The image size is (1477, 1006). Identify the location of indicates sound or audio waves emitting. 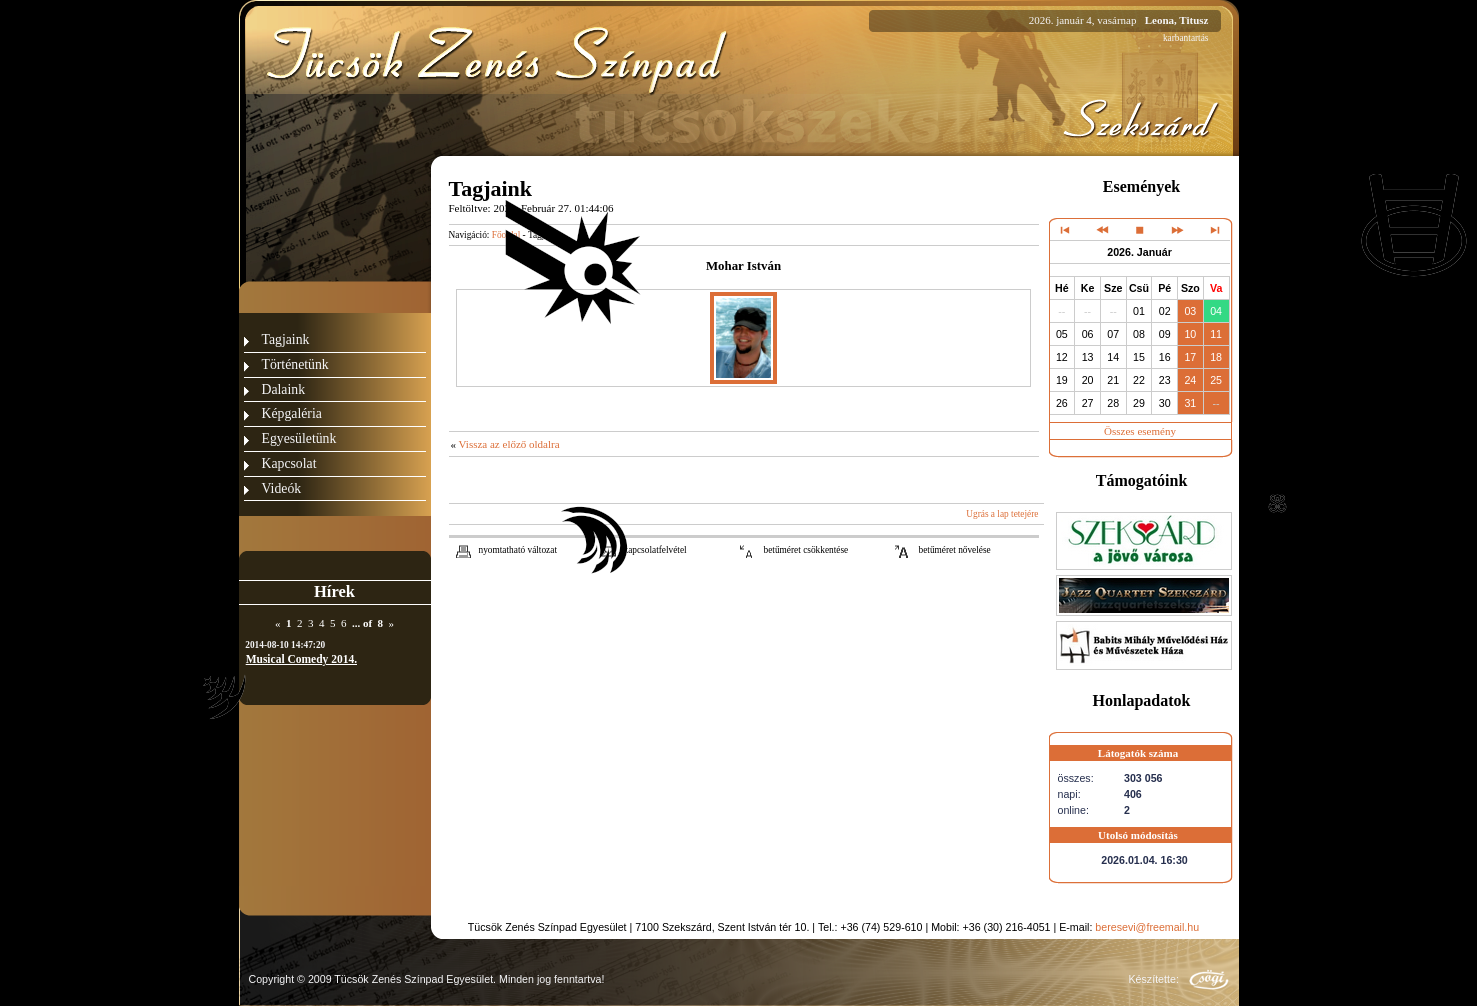
(223, 697).